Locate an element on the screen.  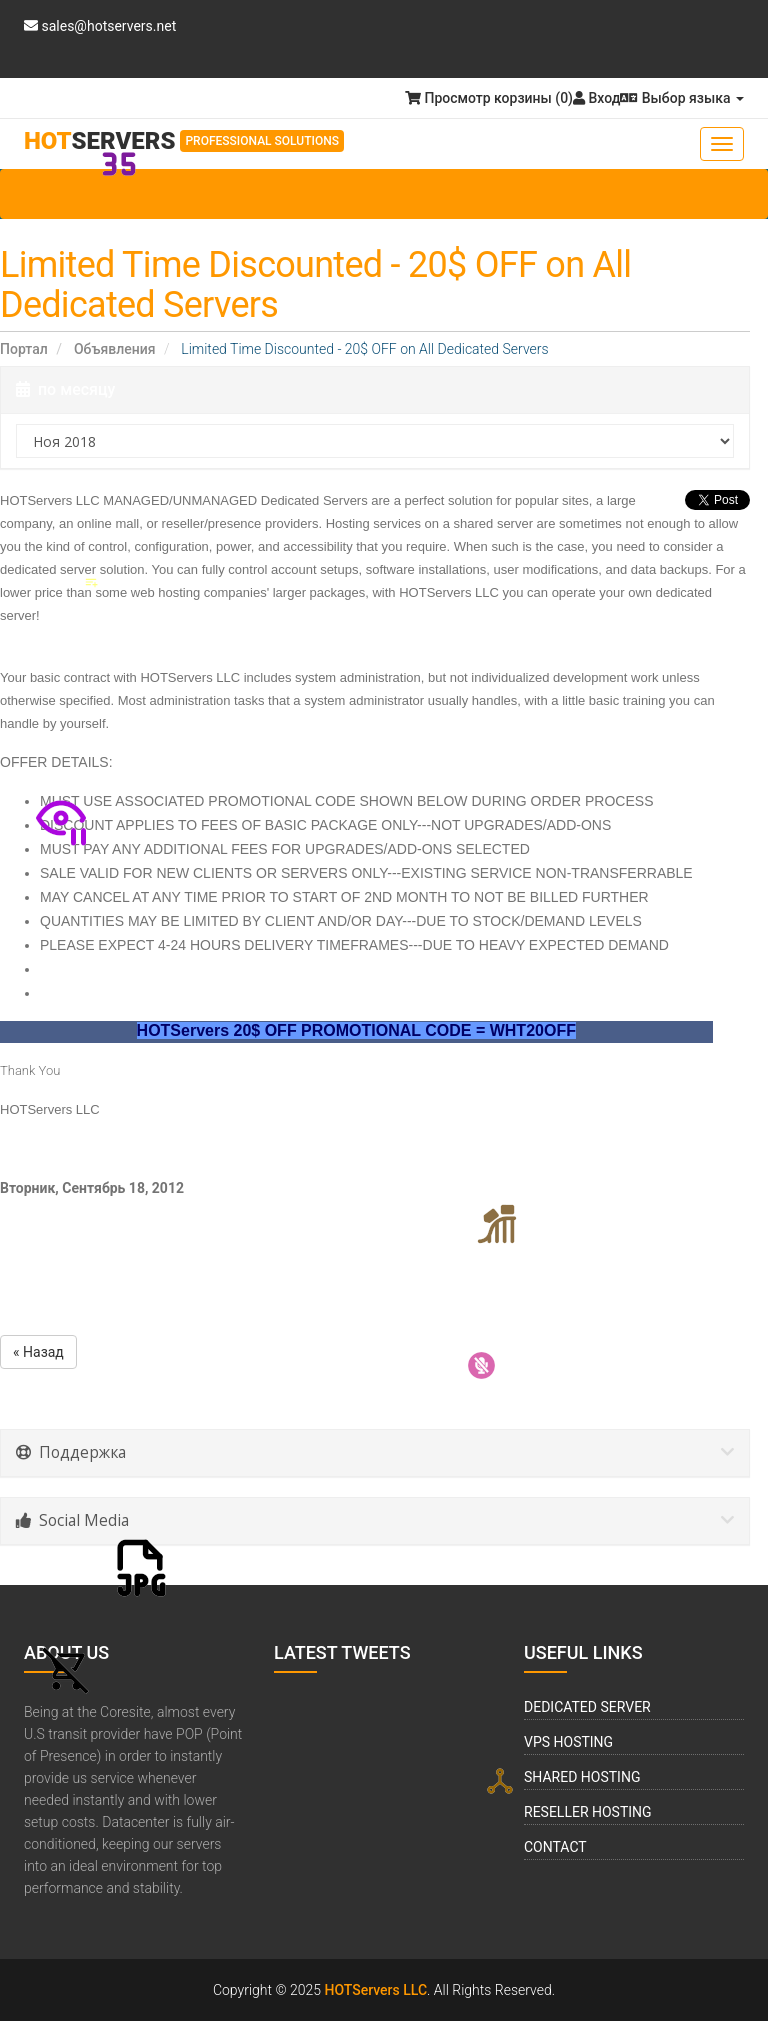
access theme park or amusement park information is located at coordinates (497, 1224).